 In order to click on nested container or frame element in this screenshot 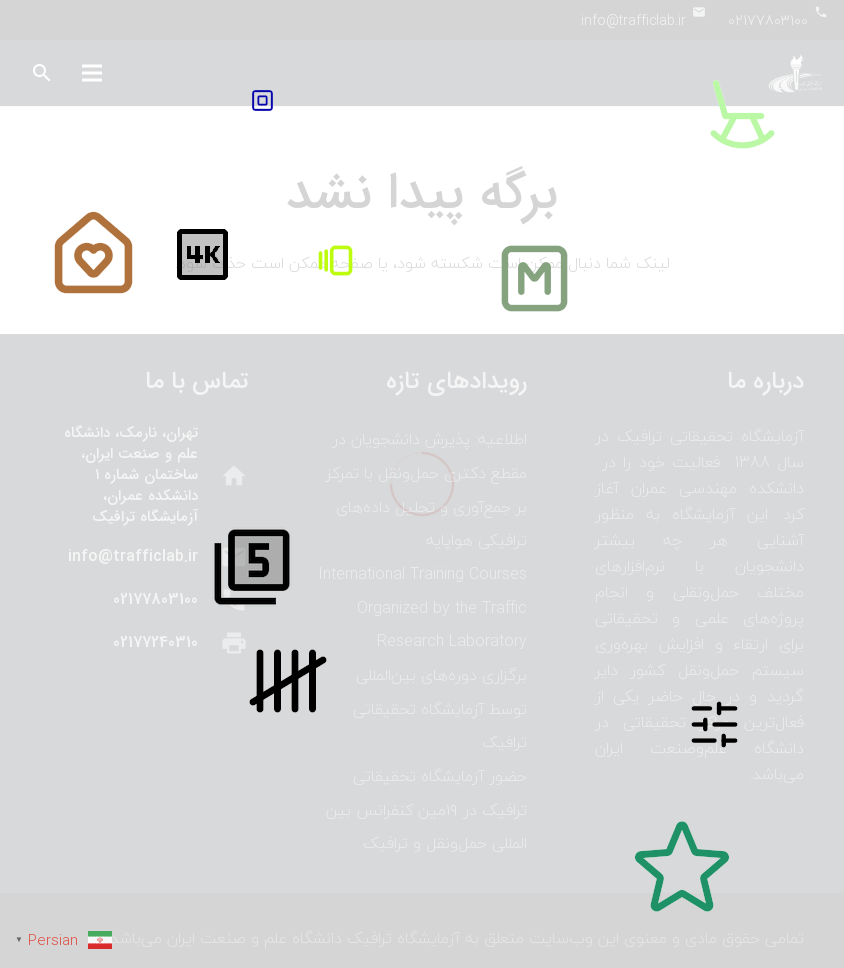, I will do `click(262, 100)`.